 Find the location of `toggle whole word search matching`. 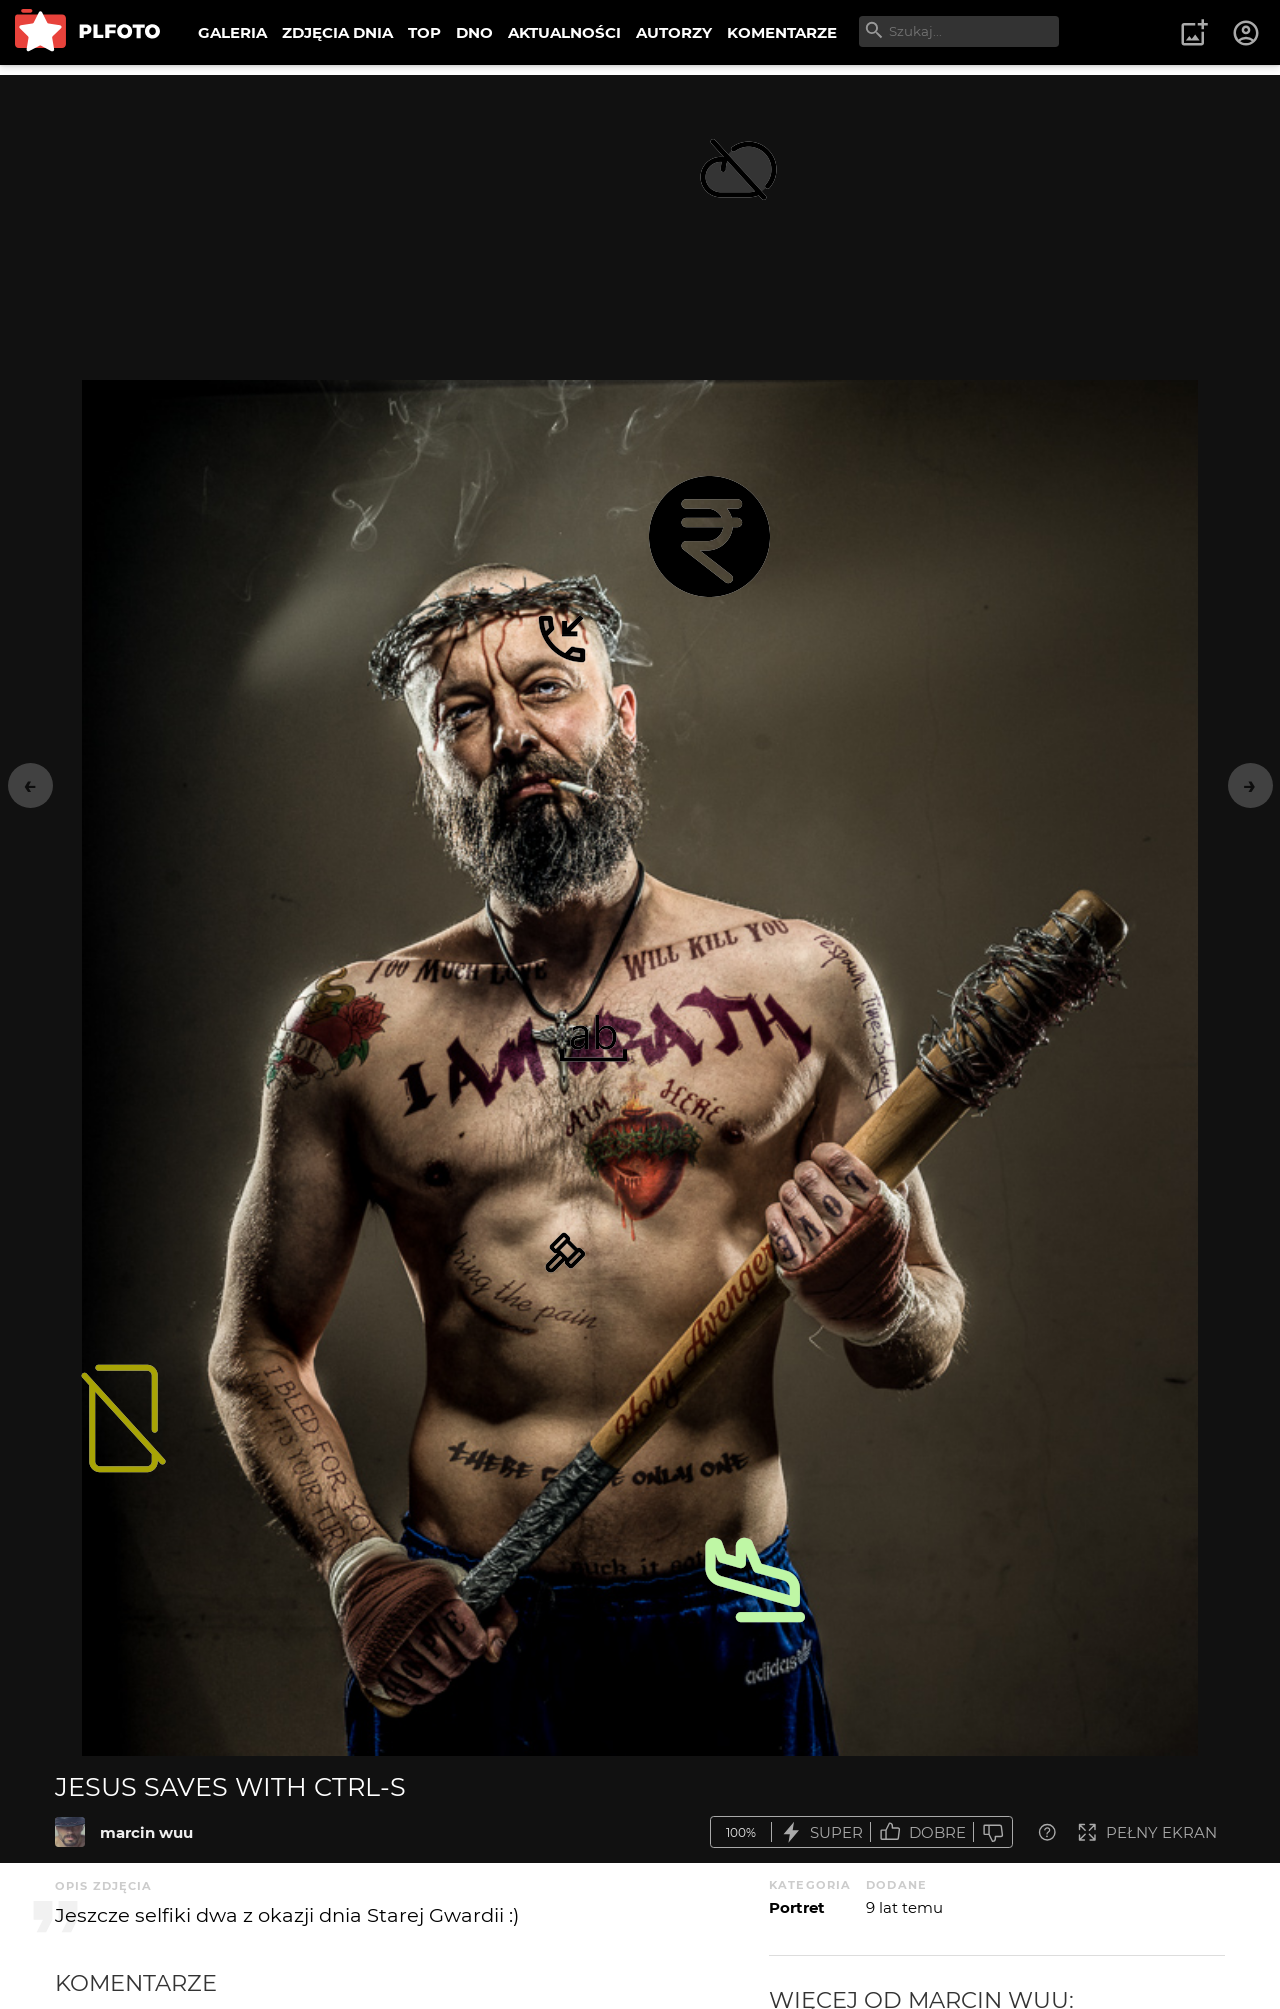

toggle whole word search matching is located at coordinates (593, 1036).